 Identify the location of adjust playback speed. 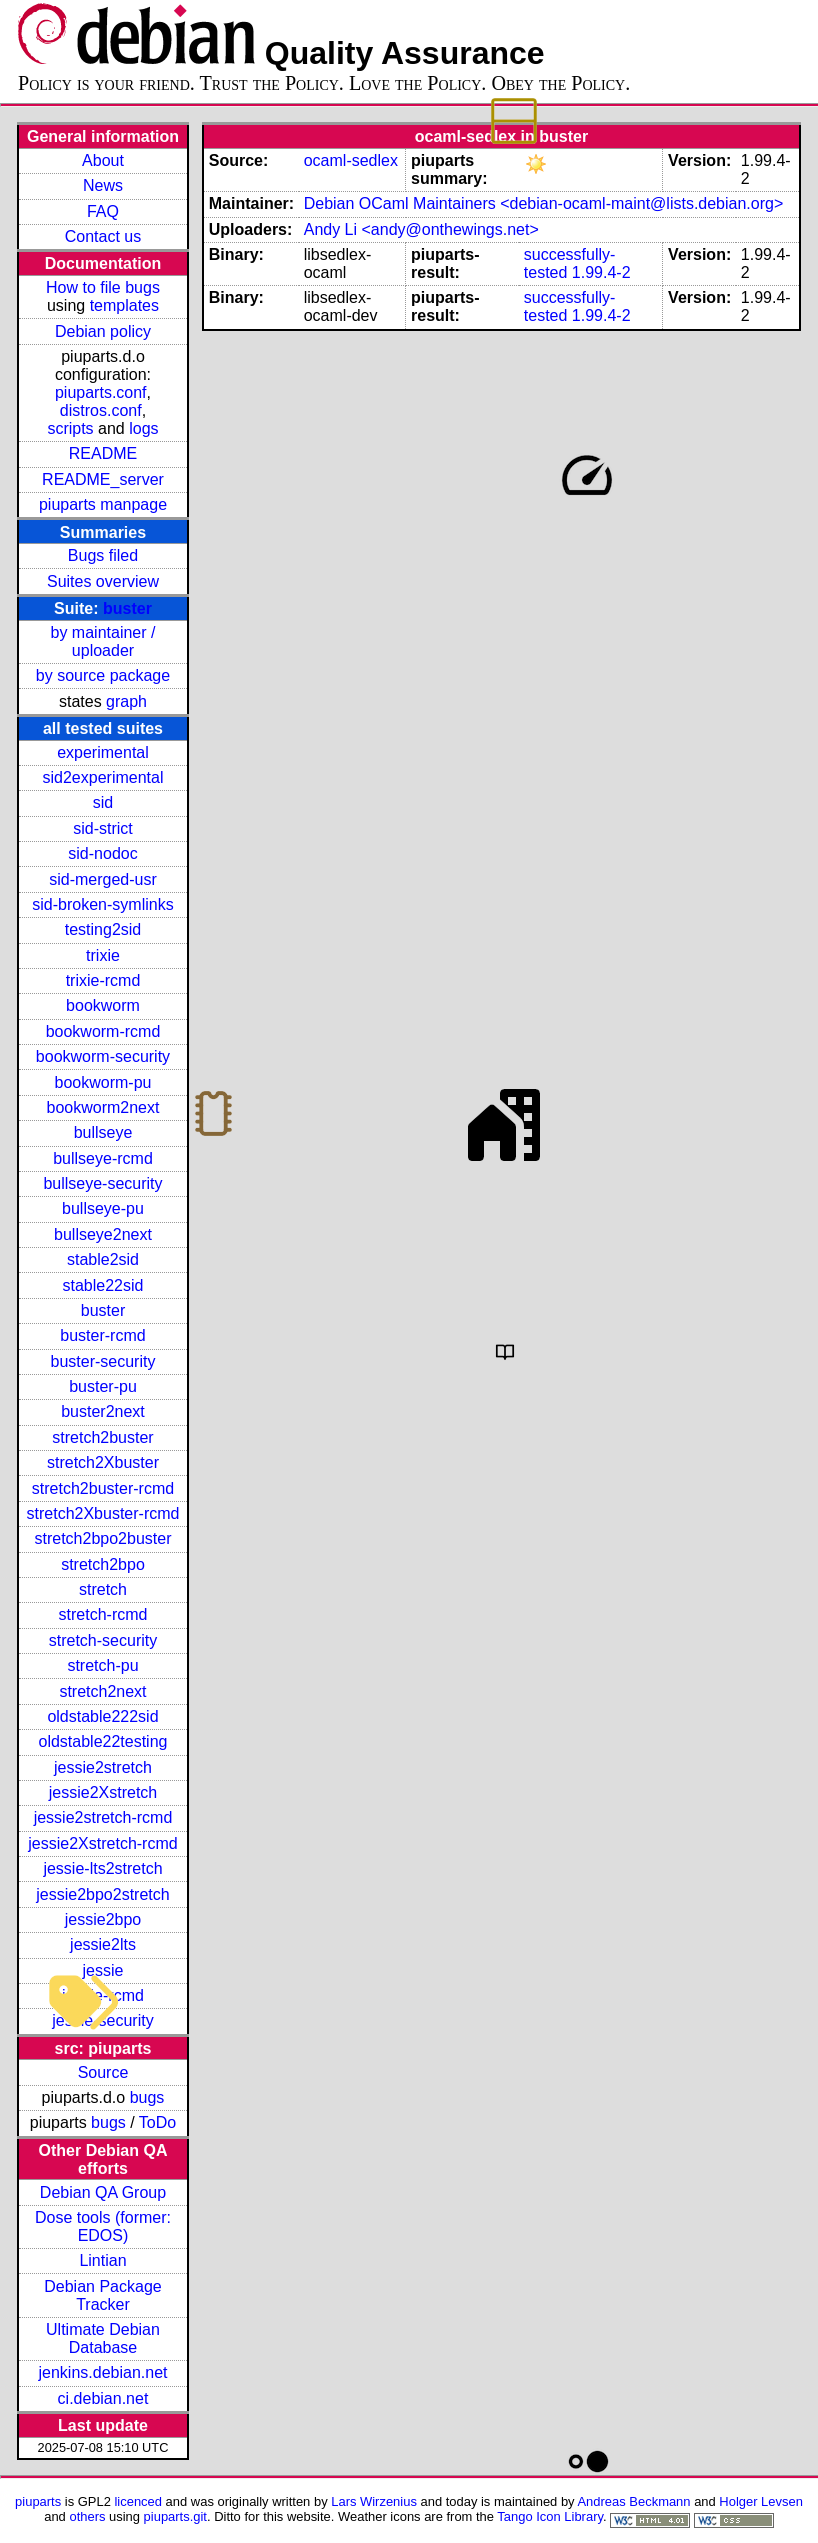
(587, 475).